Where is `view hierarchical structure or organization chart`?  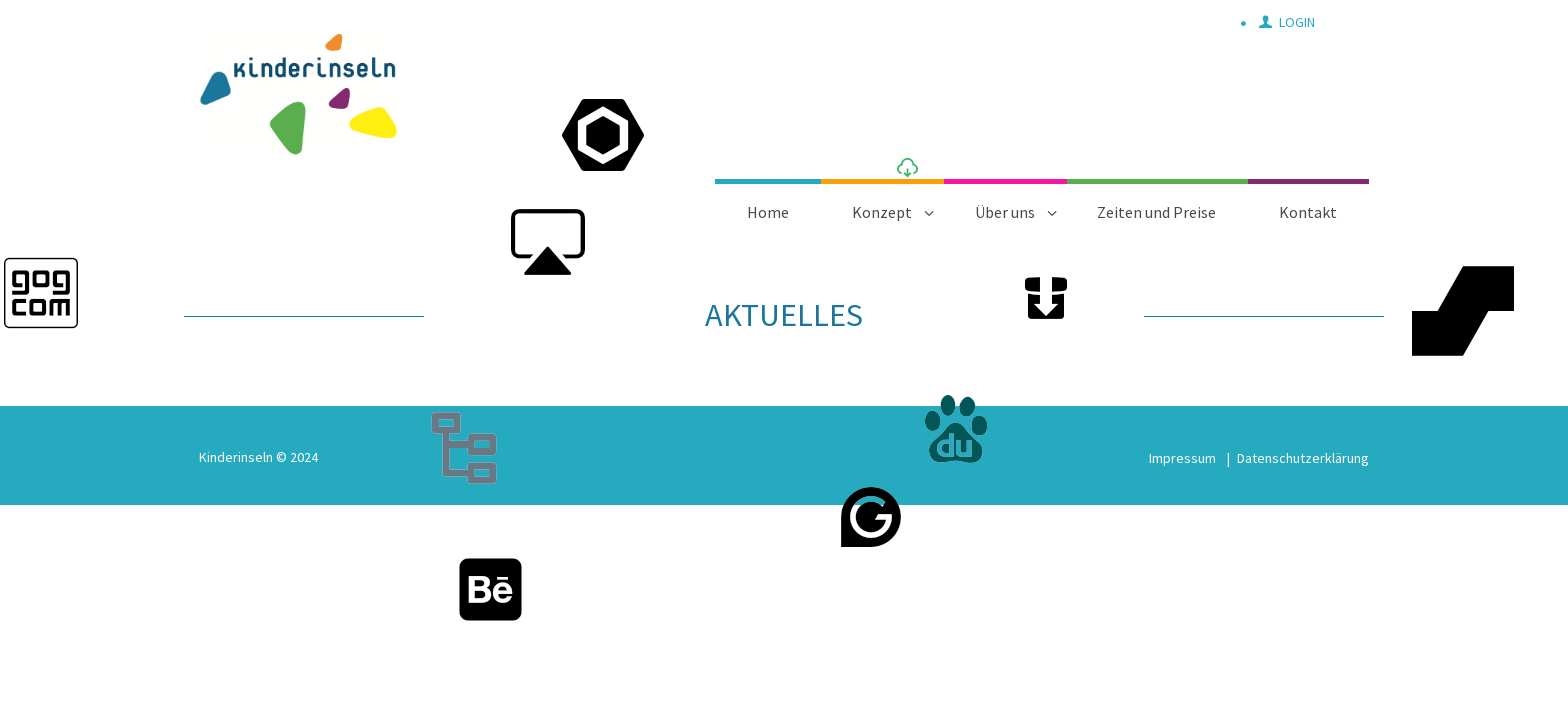
view hierarchical structure or organization chart is located at coordinates (464, 448).